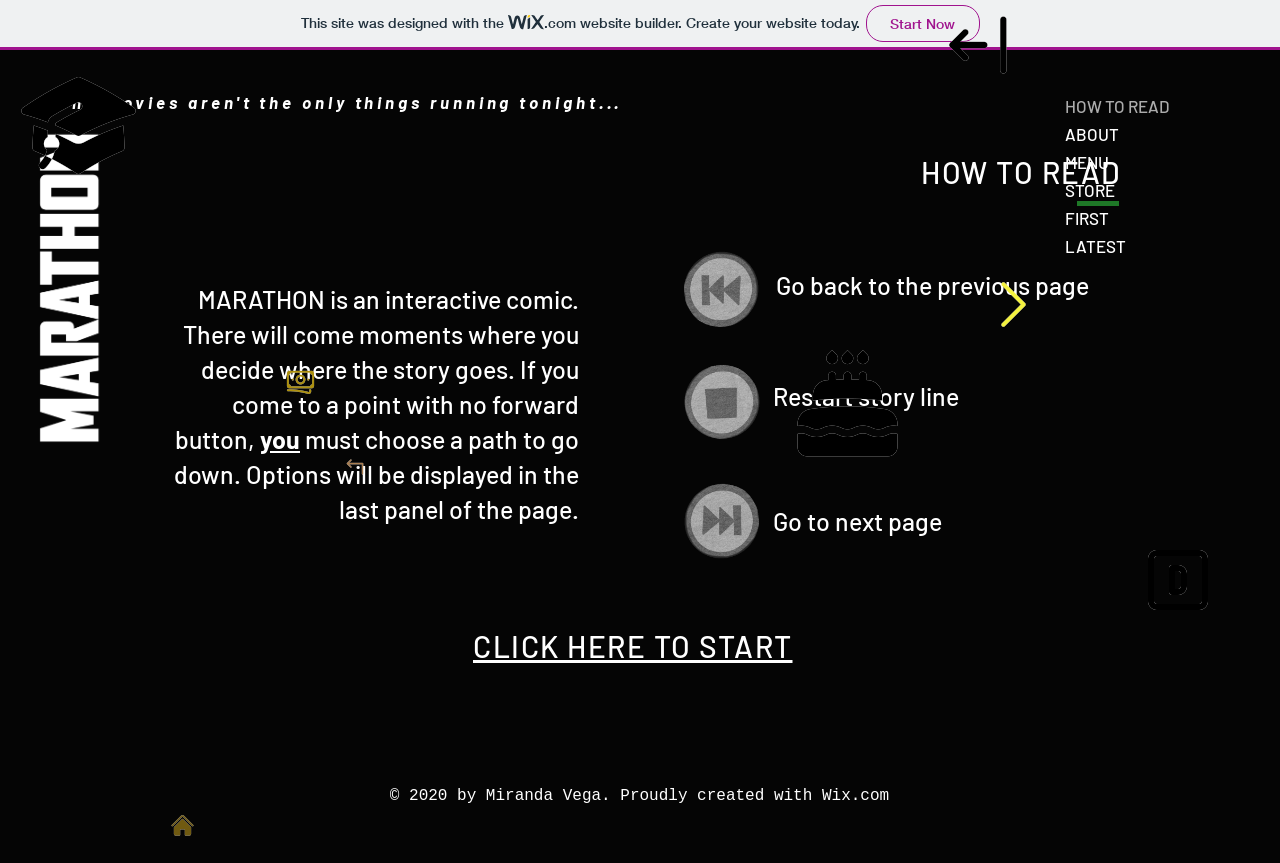 This screenshot has height=863, width=1280. What do you see at coordinates (1178, 580) in the screenshot?
I see `indicates a "D" grade or rating` at bounding box center [1178, 580].